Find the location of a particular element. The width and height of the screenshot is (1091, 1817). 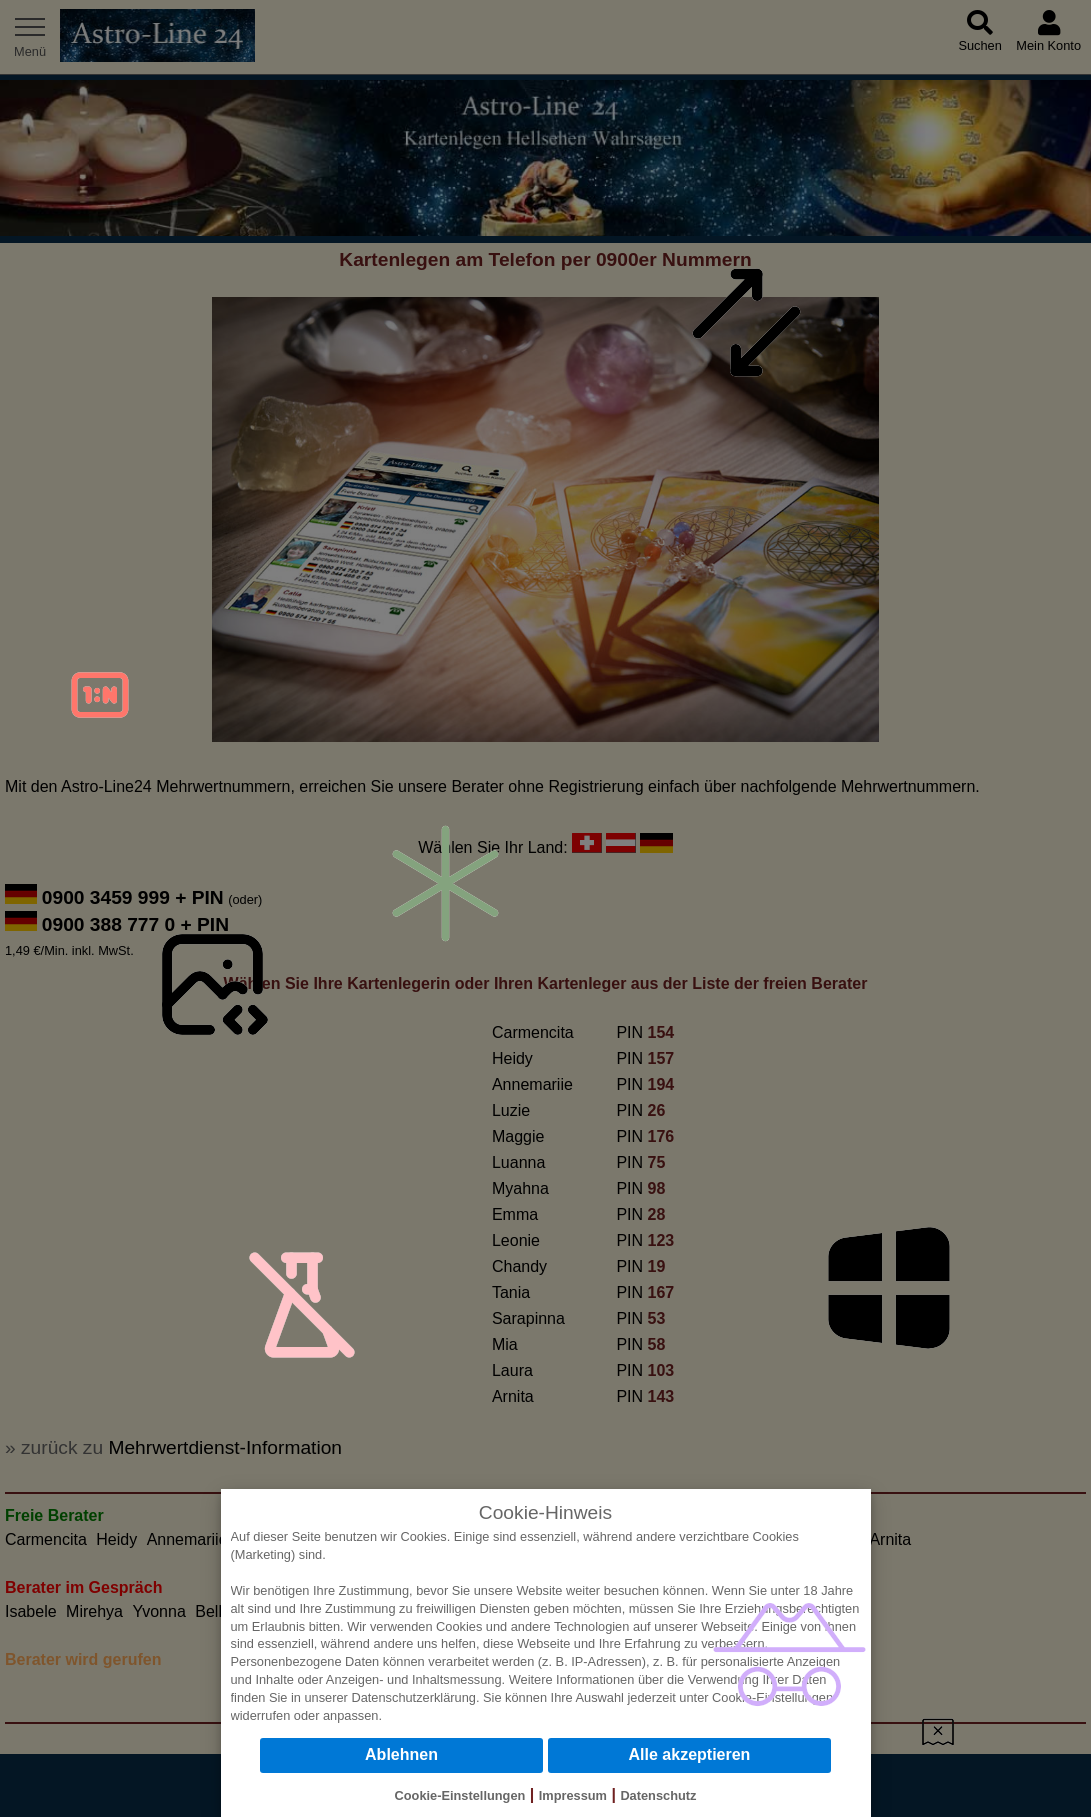

windows operating system logo is located at coordinates (889, 1288).